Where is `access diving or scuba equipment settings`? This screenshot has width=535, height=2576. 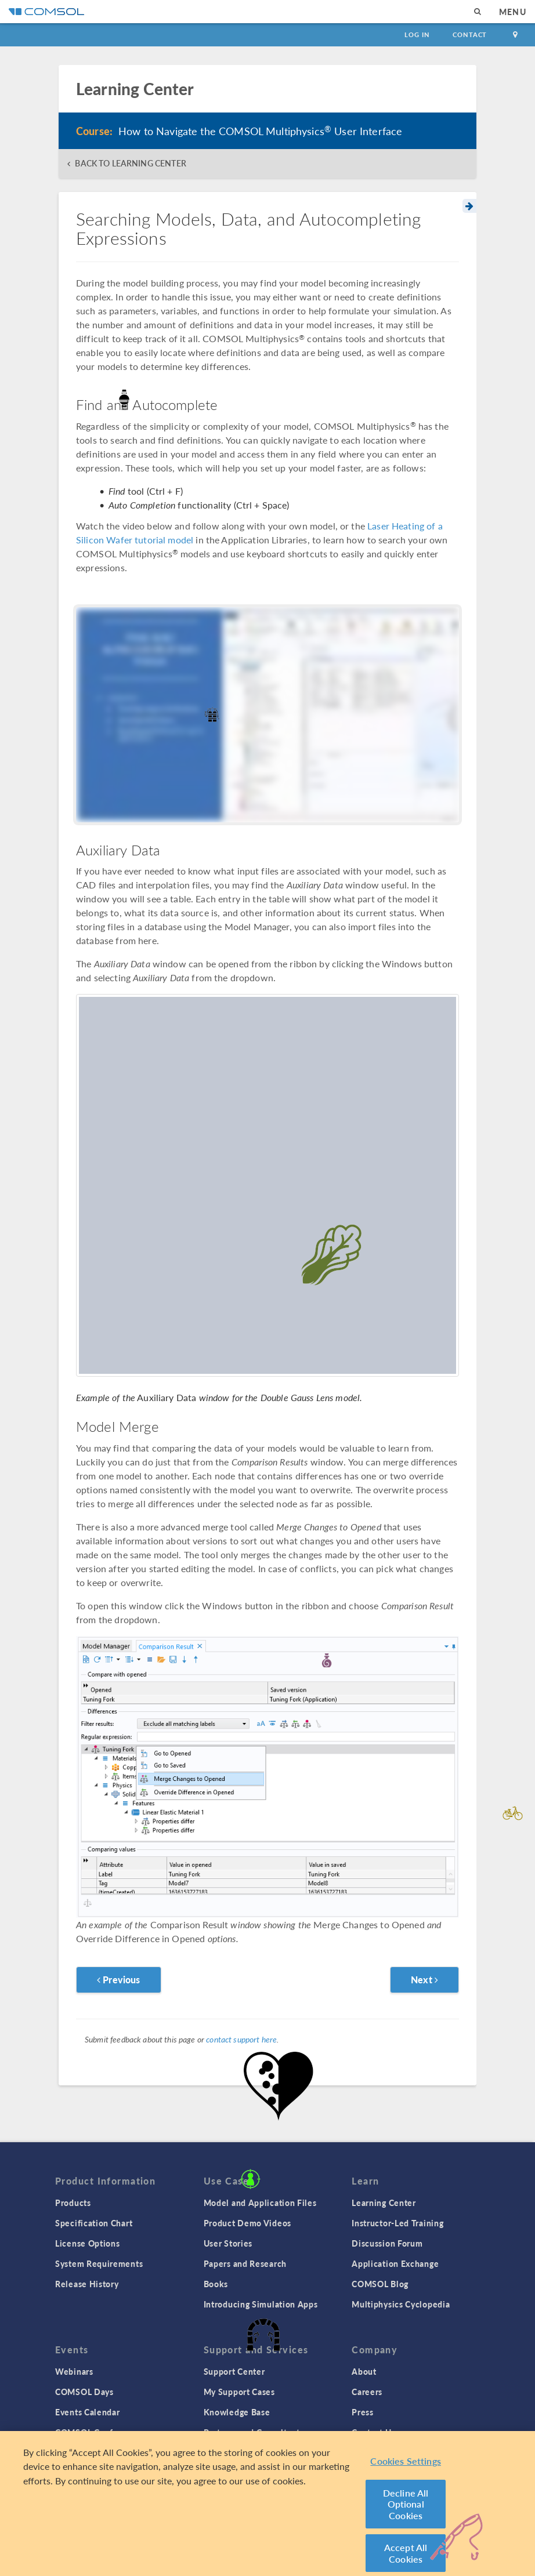 access diving or scuba equipment settings is located at coordinates (212, 714).